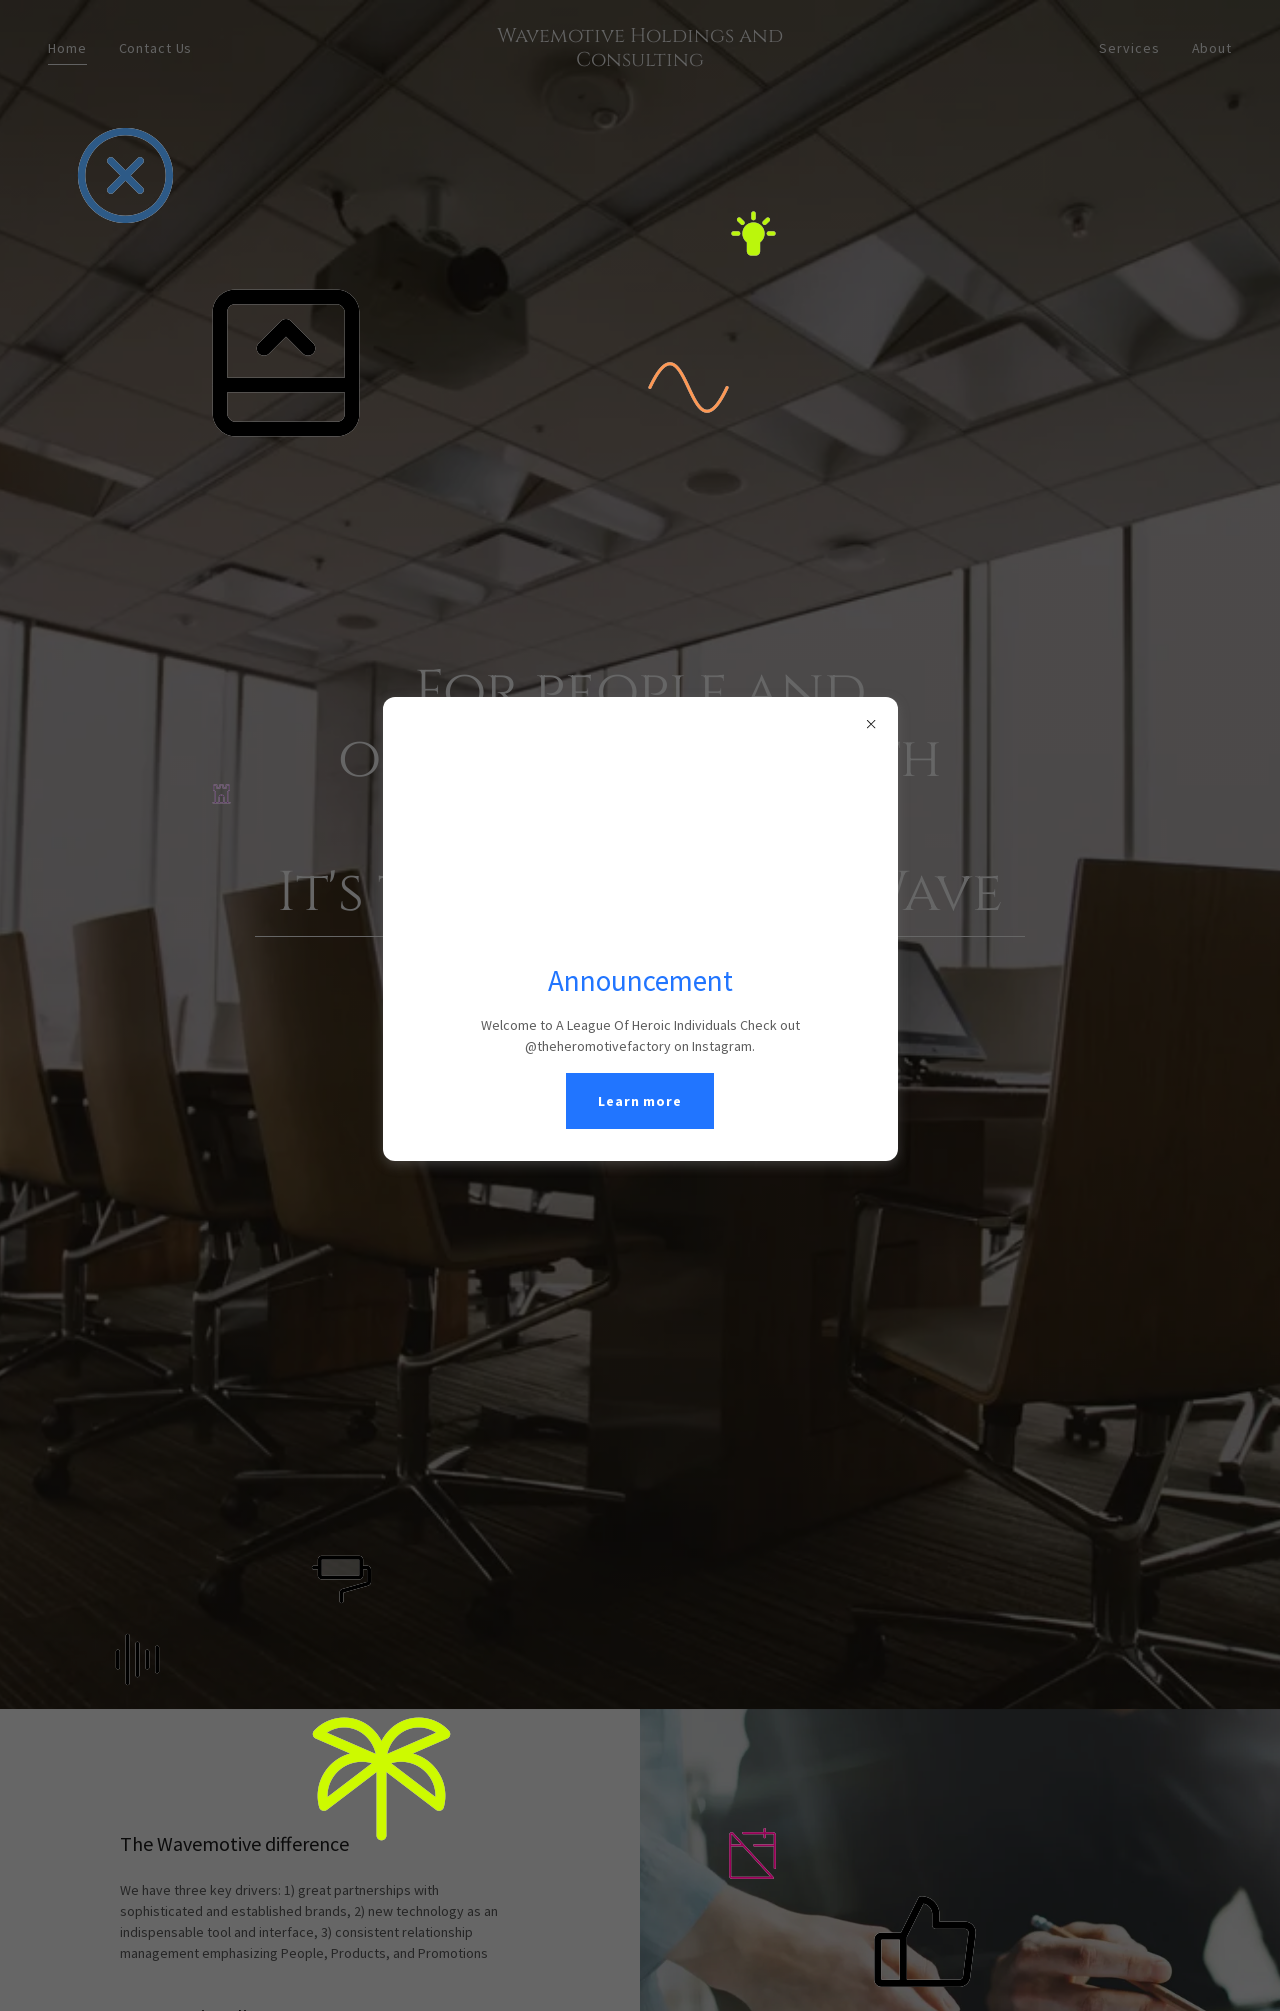 Image resolution: width=1280 pixels, height=2011 pixels. Describe the element at coordinates (753, 233) in the screenshot. I see `access tips or suggestions` at that location.